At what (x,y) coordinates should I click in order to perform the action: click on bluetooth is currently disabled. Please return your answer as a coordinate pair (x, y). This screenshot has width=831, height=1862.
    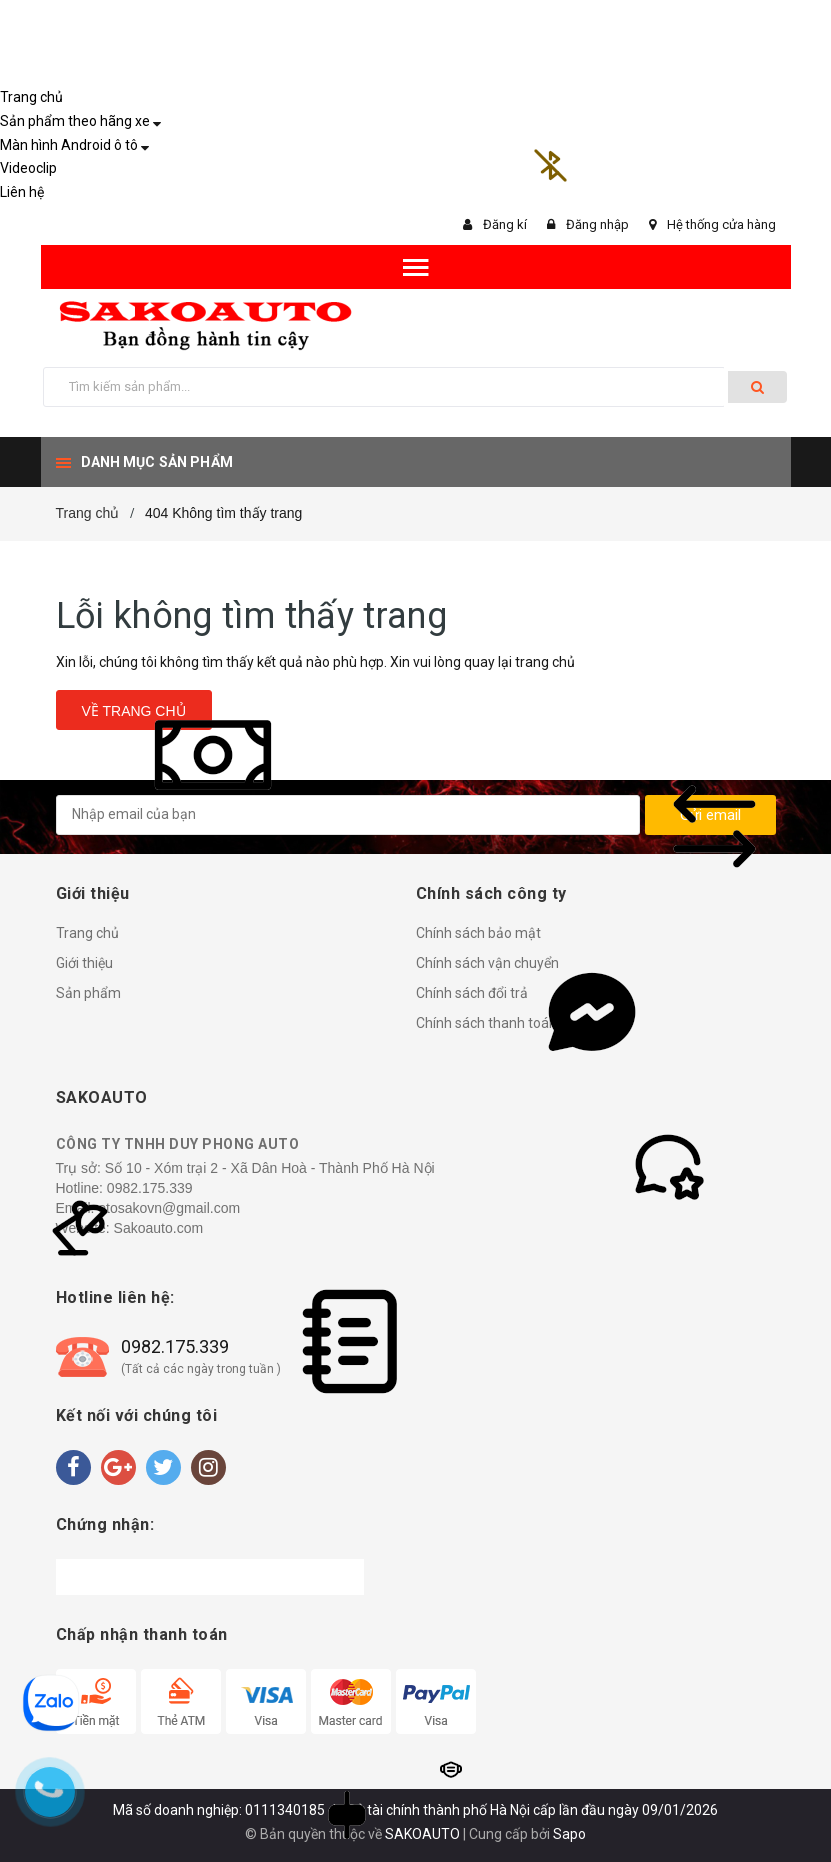
    Looking at the image, I should click on (550, 165).